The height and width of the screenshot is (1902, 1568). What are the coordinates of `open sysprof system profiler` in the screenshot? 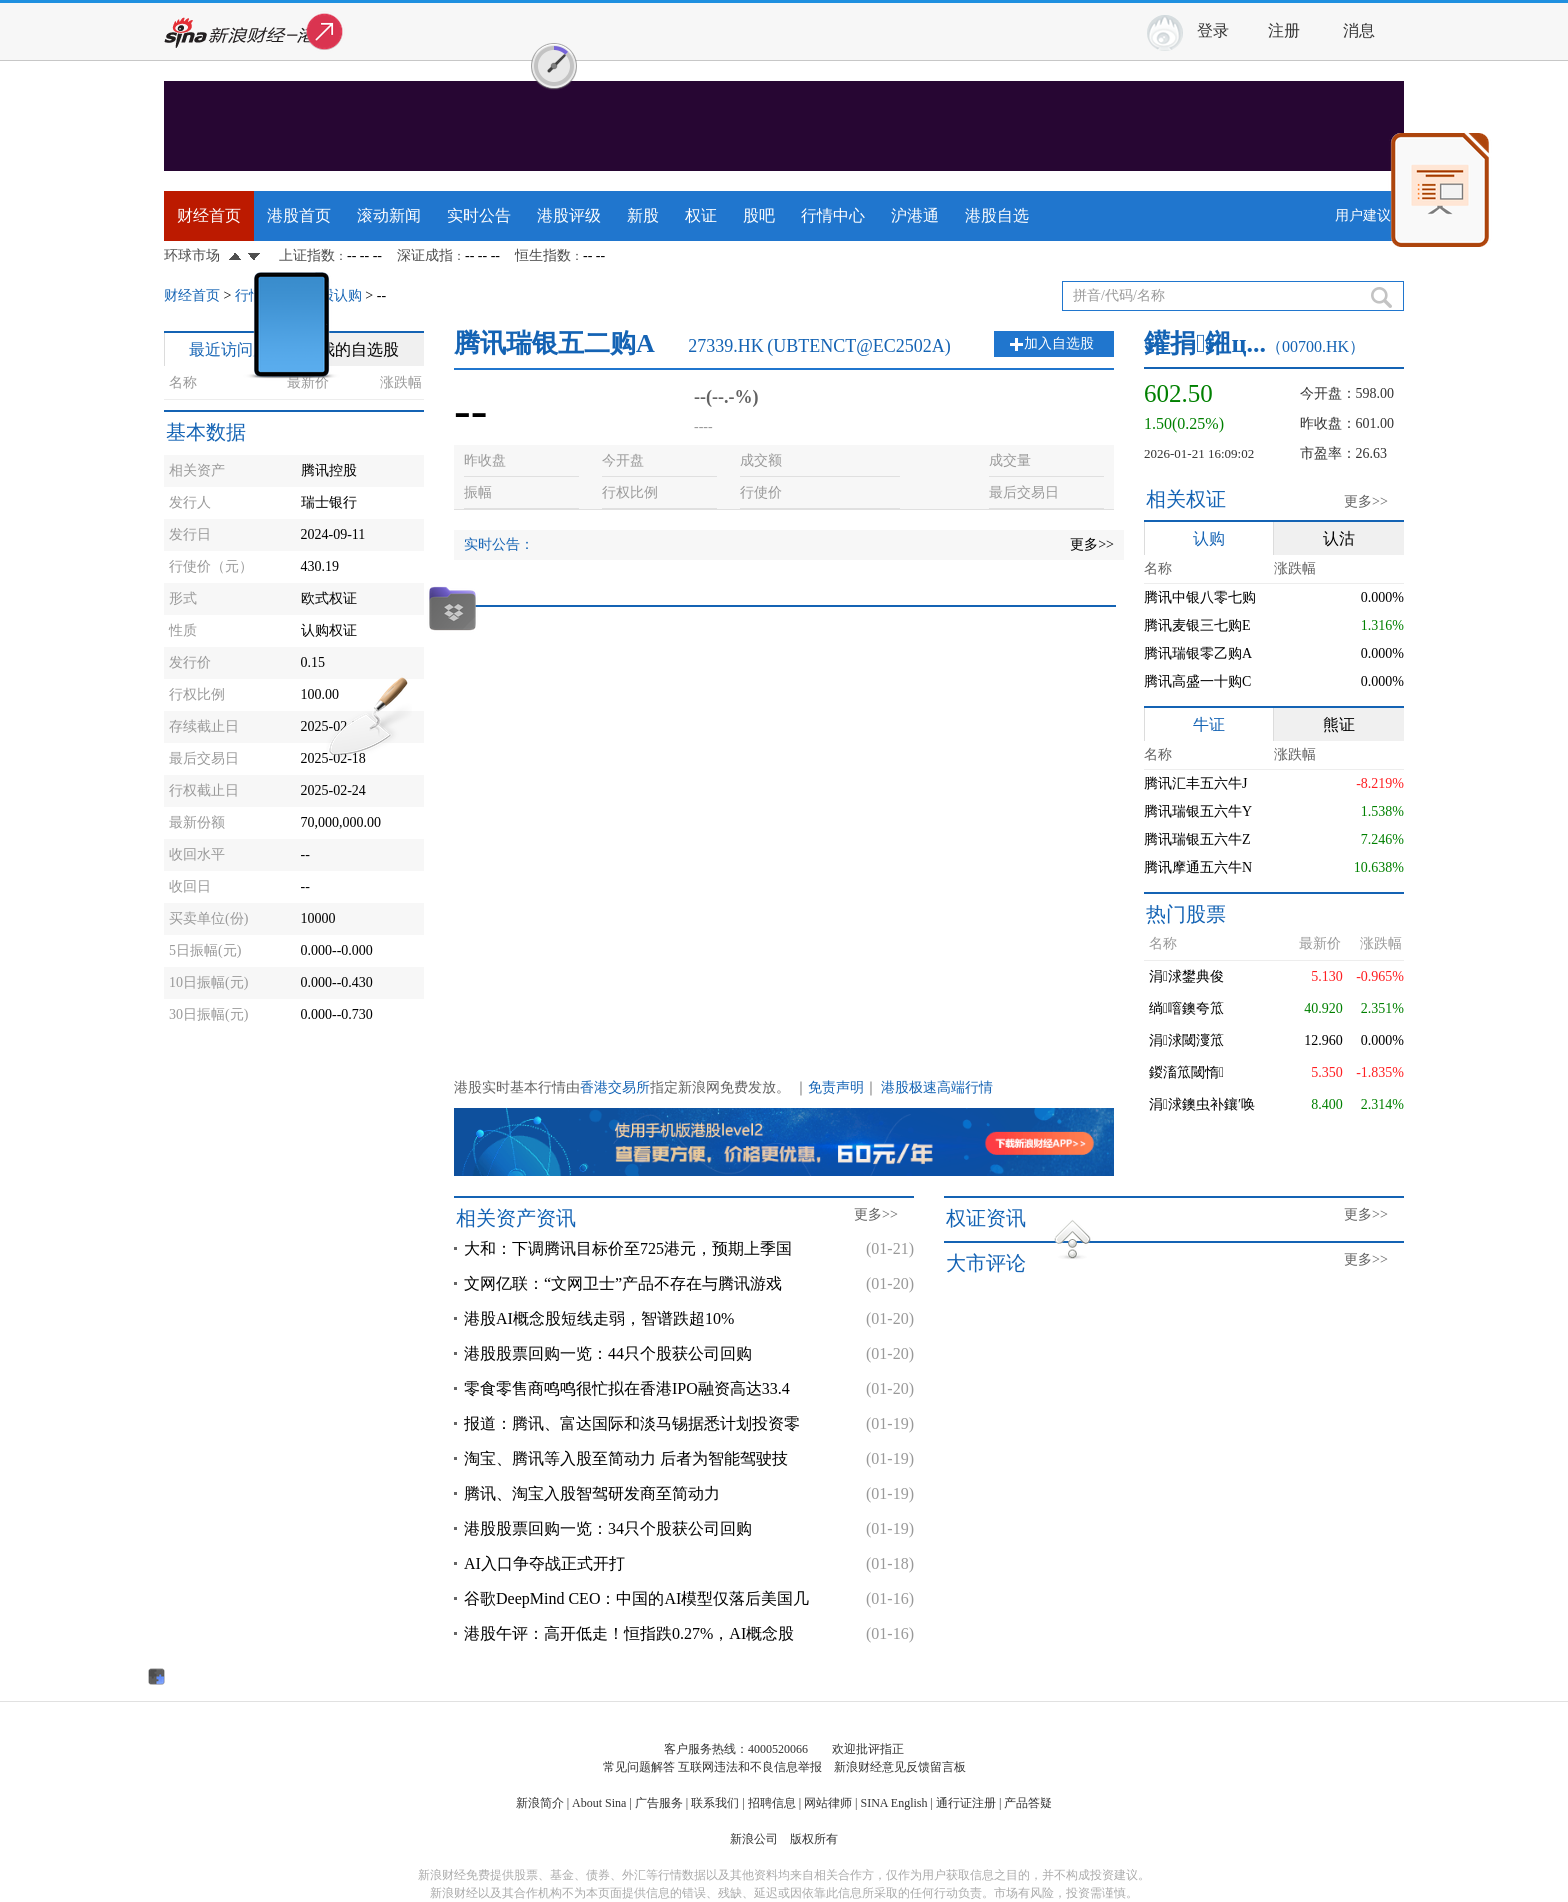 It's located at (554, 66).